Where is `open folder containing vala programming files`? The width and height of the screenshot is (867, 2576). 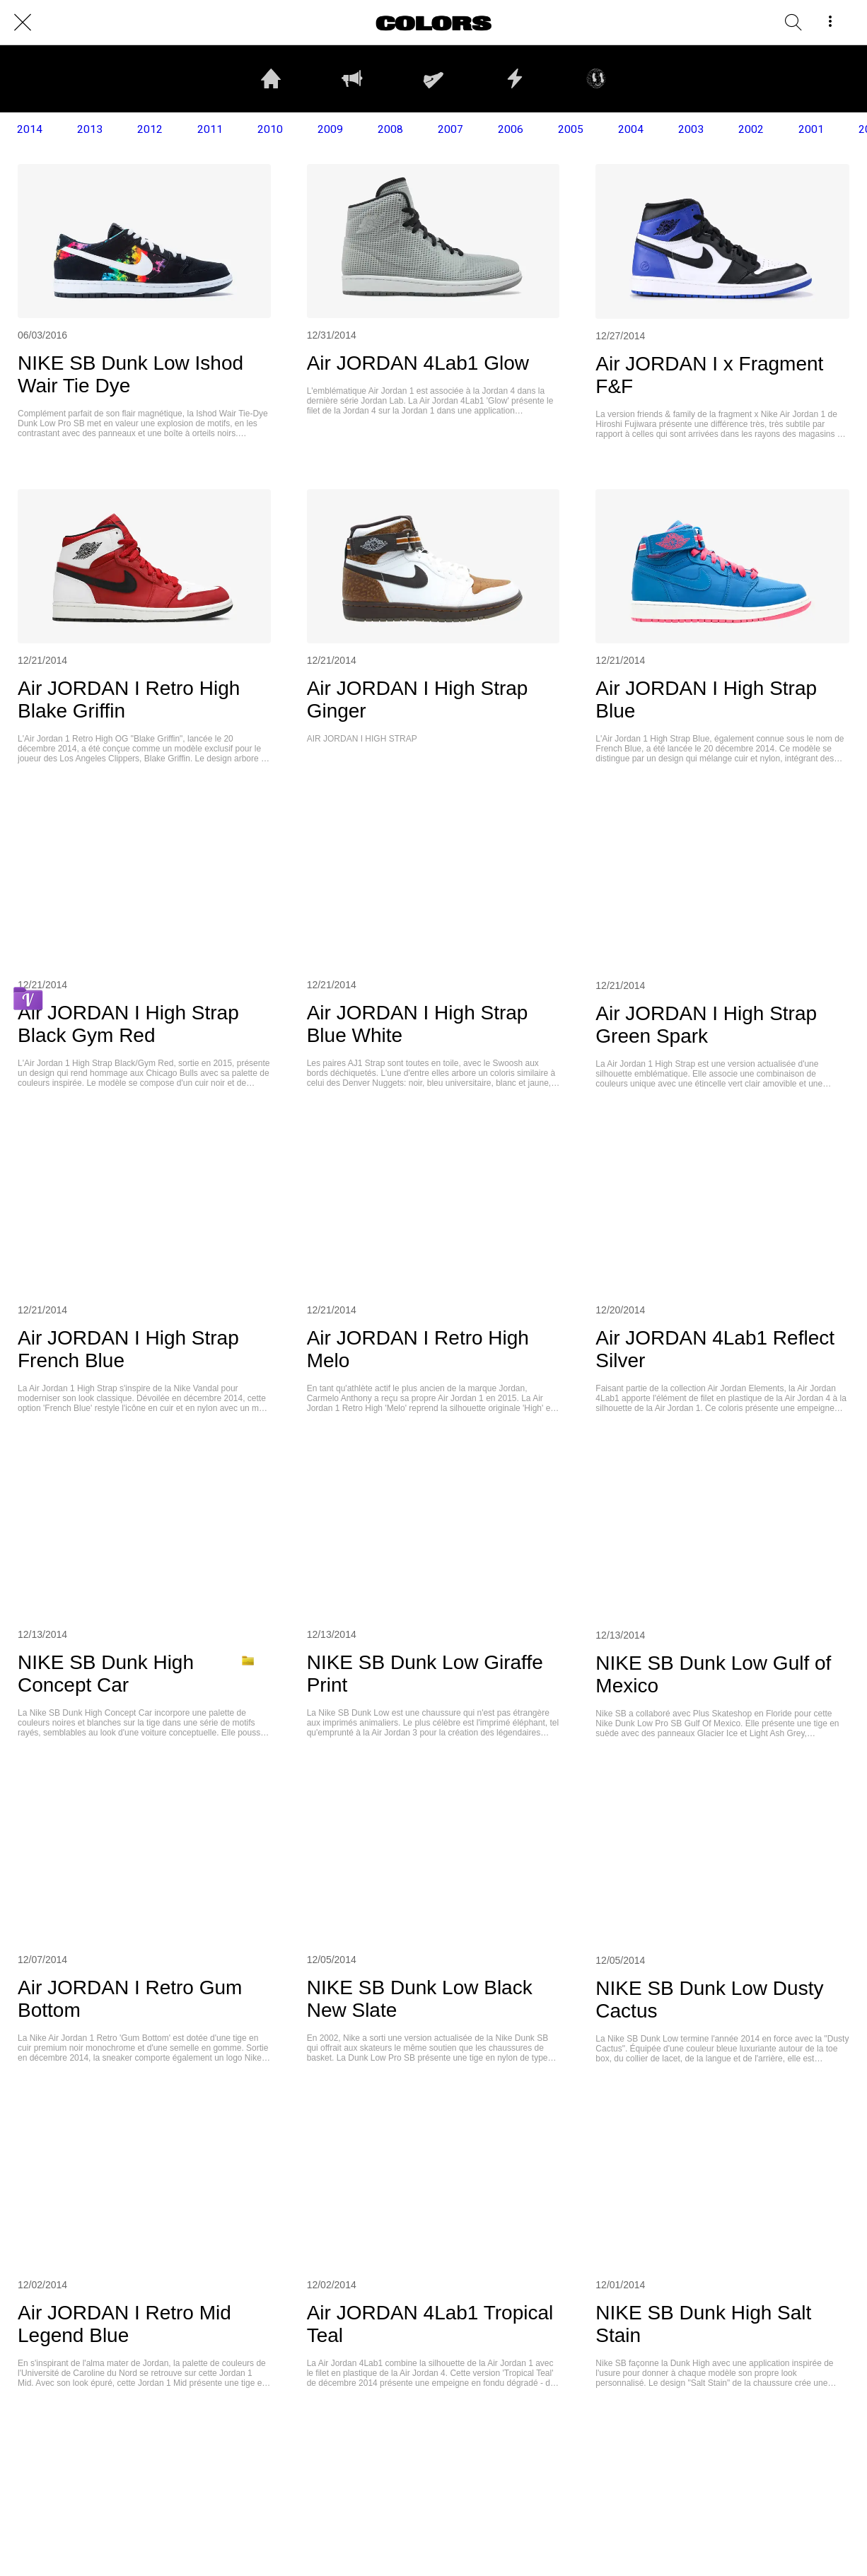 open folder containing vala programming files is located at coordinates (28, 999).